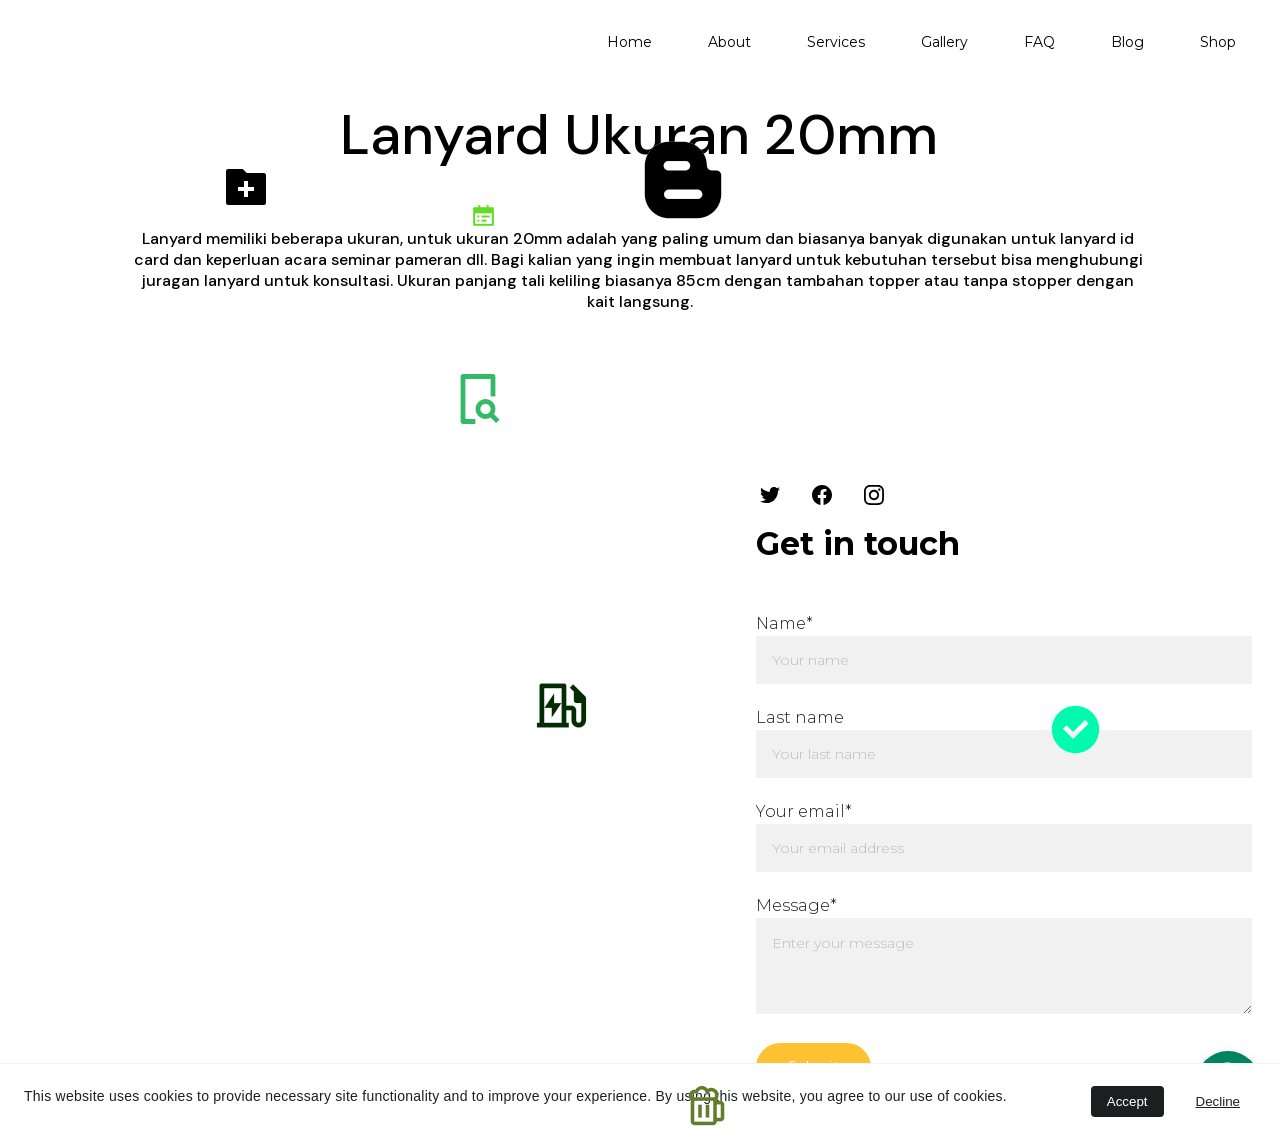  Describe the element at coordinates (1075, 729) in the screenshot. I see `indicates a completed or successful action` at that location.